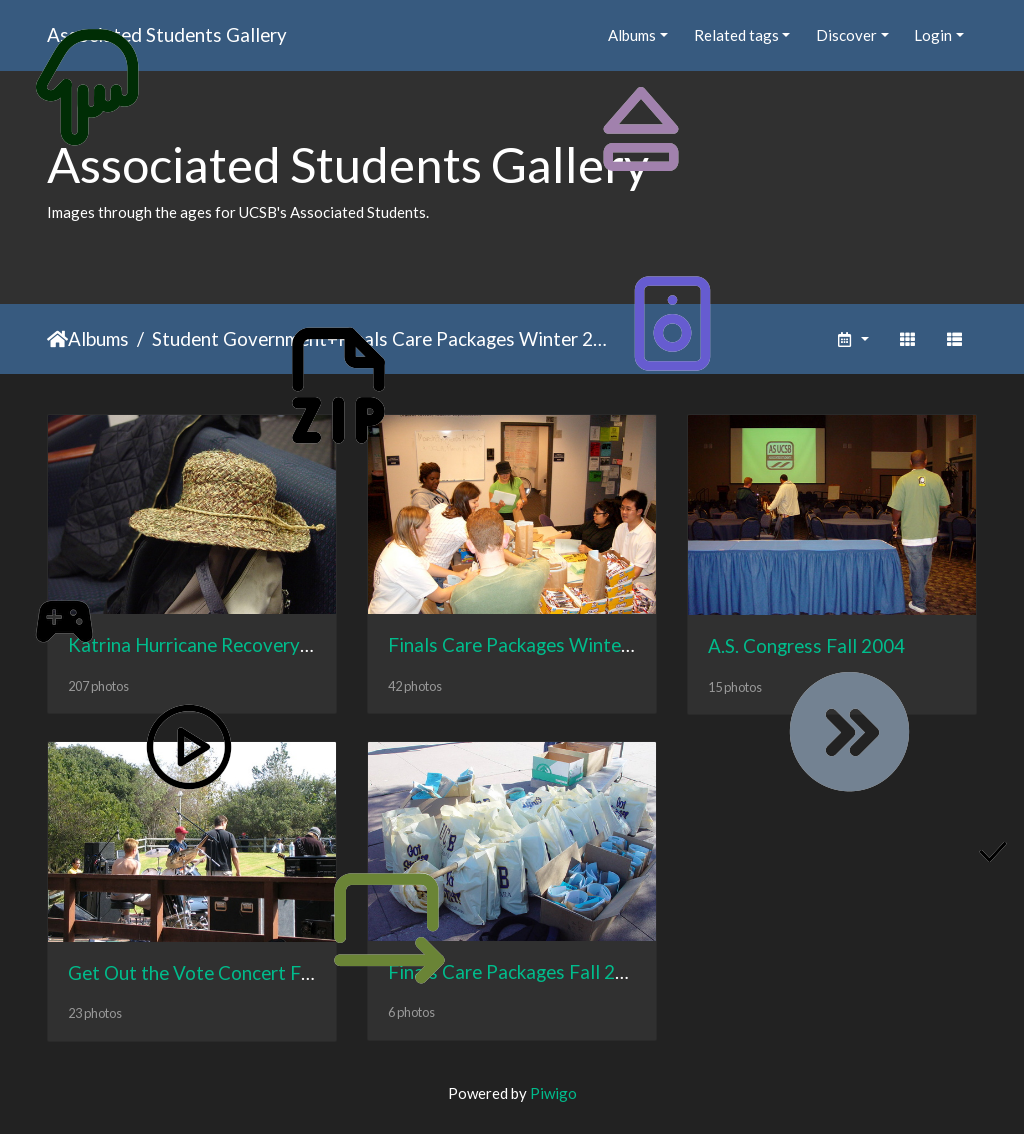 This screenshot has height=1134, width=1024. I want to click on play media or video content, so click(189, 747).